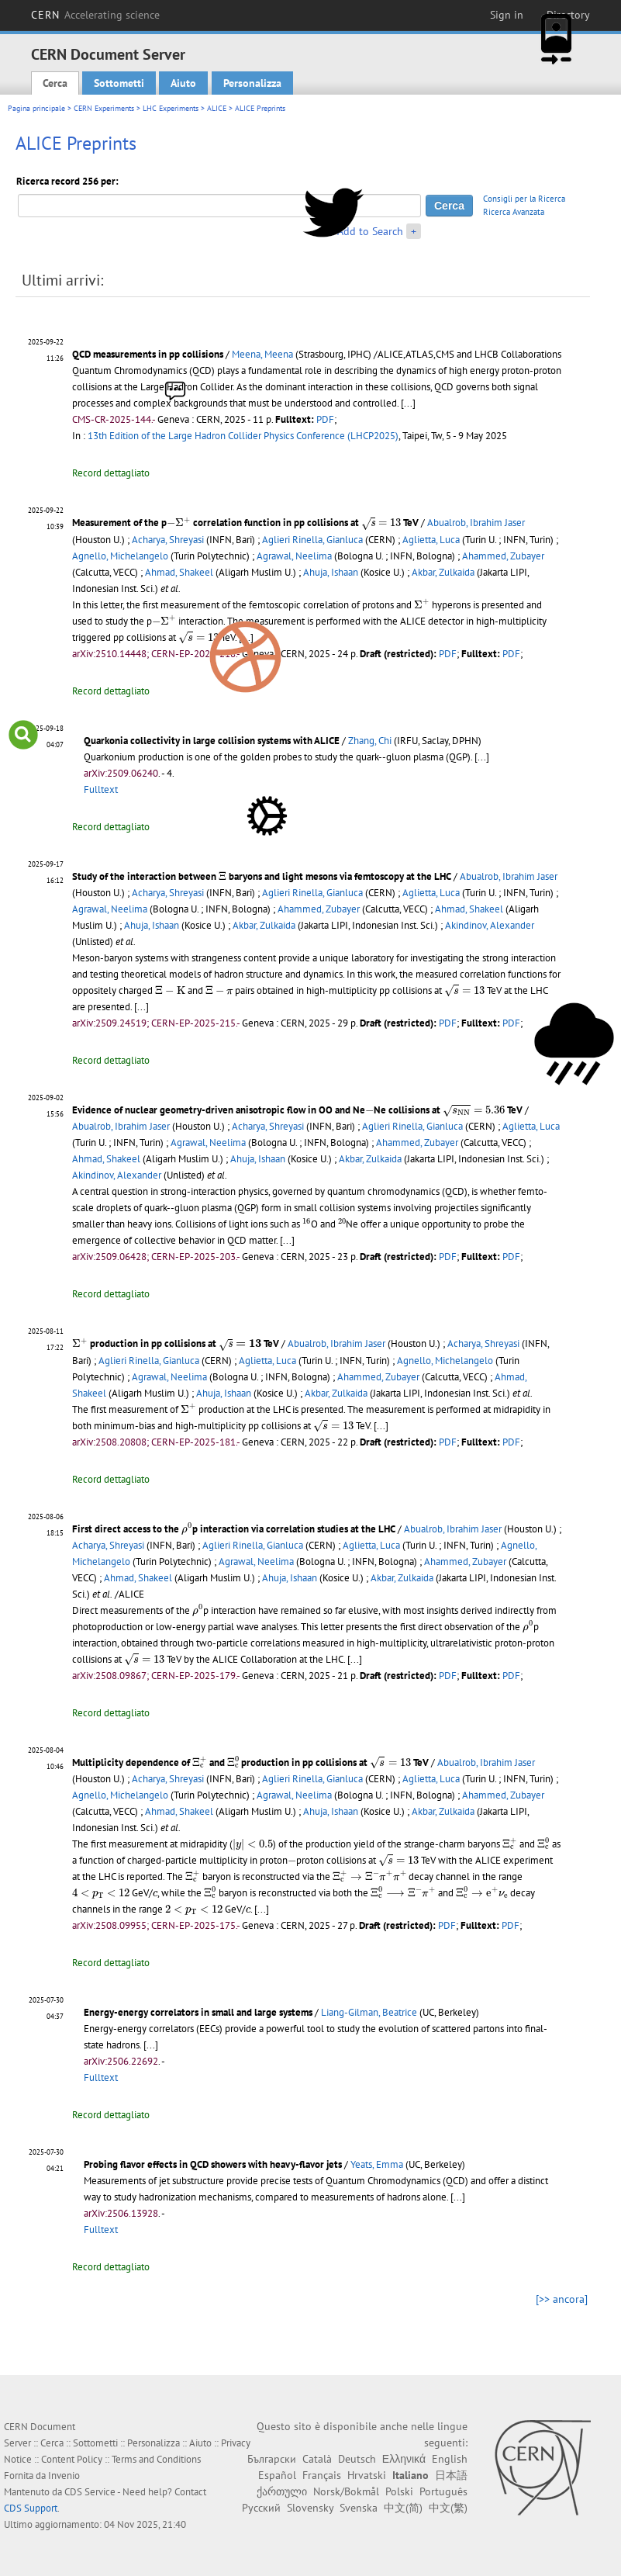  What do you see at coordinates (175, 391) in the screenshot?
I see `open chat or messaging` at bounding box center [175, 391].